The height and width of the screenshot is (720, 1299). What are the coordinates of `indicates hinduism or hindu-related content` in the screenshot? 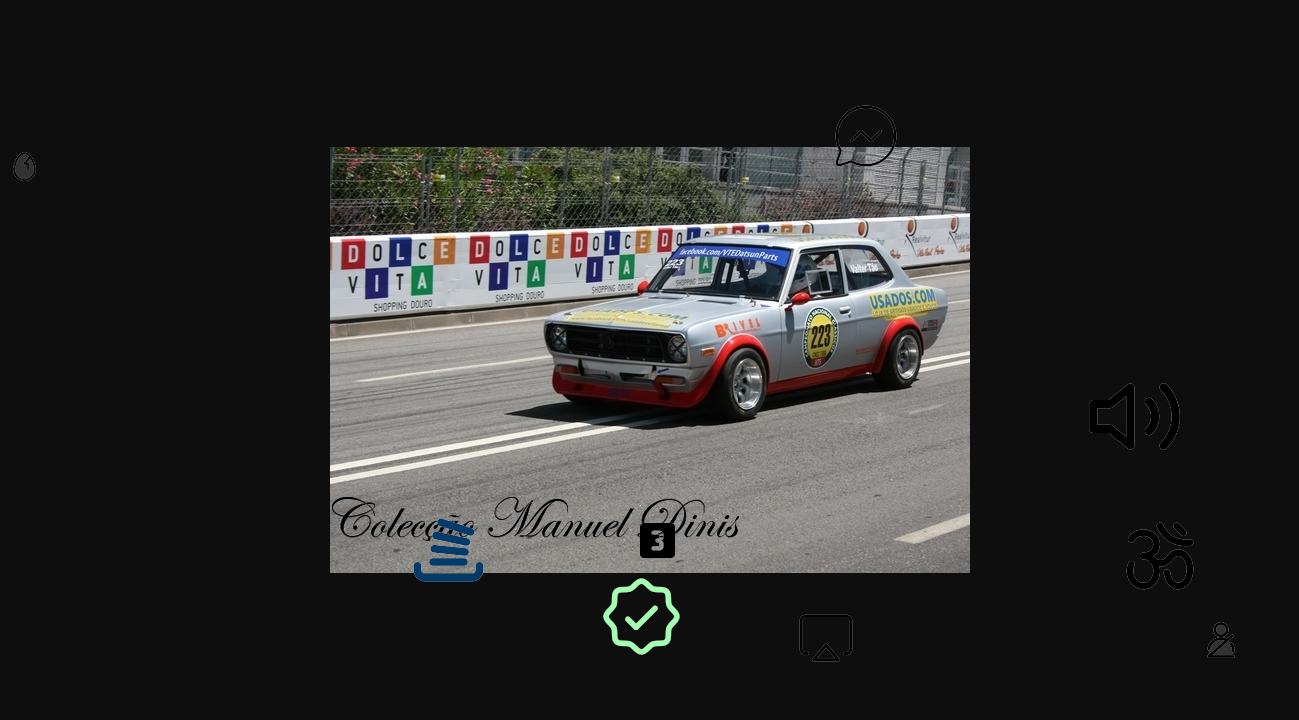 It's located at (1160, 556).